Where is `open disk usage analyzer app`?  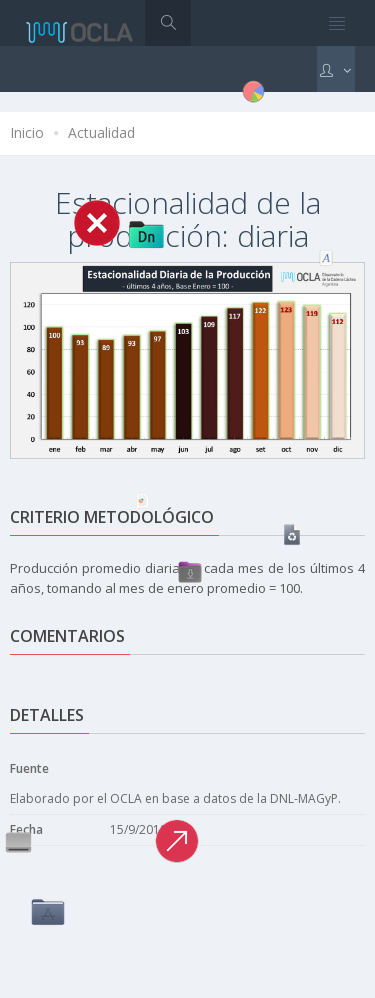
open disk usage analyzer app is located at coordinates (253, 91).